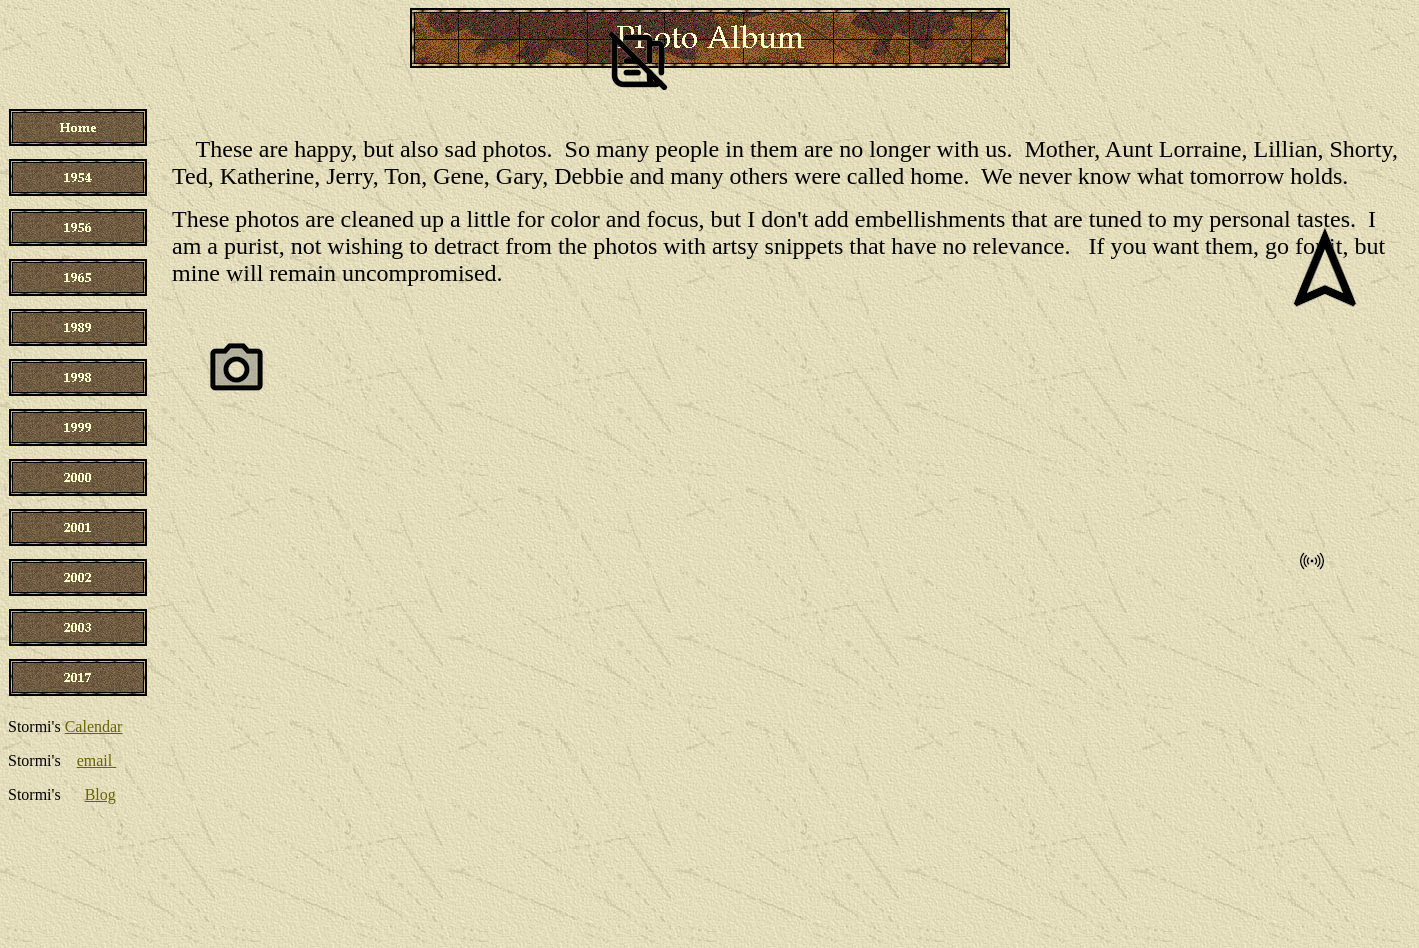 Image resolution: width=1419 pixels, height=948 pixels. Describe the element at coordinates (1325, 269) in the screenshot. I see `start navigation to destination` at that location.